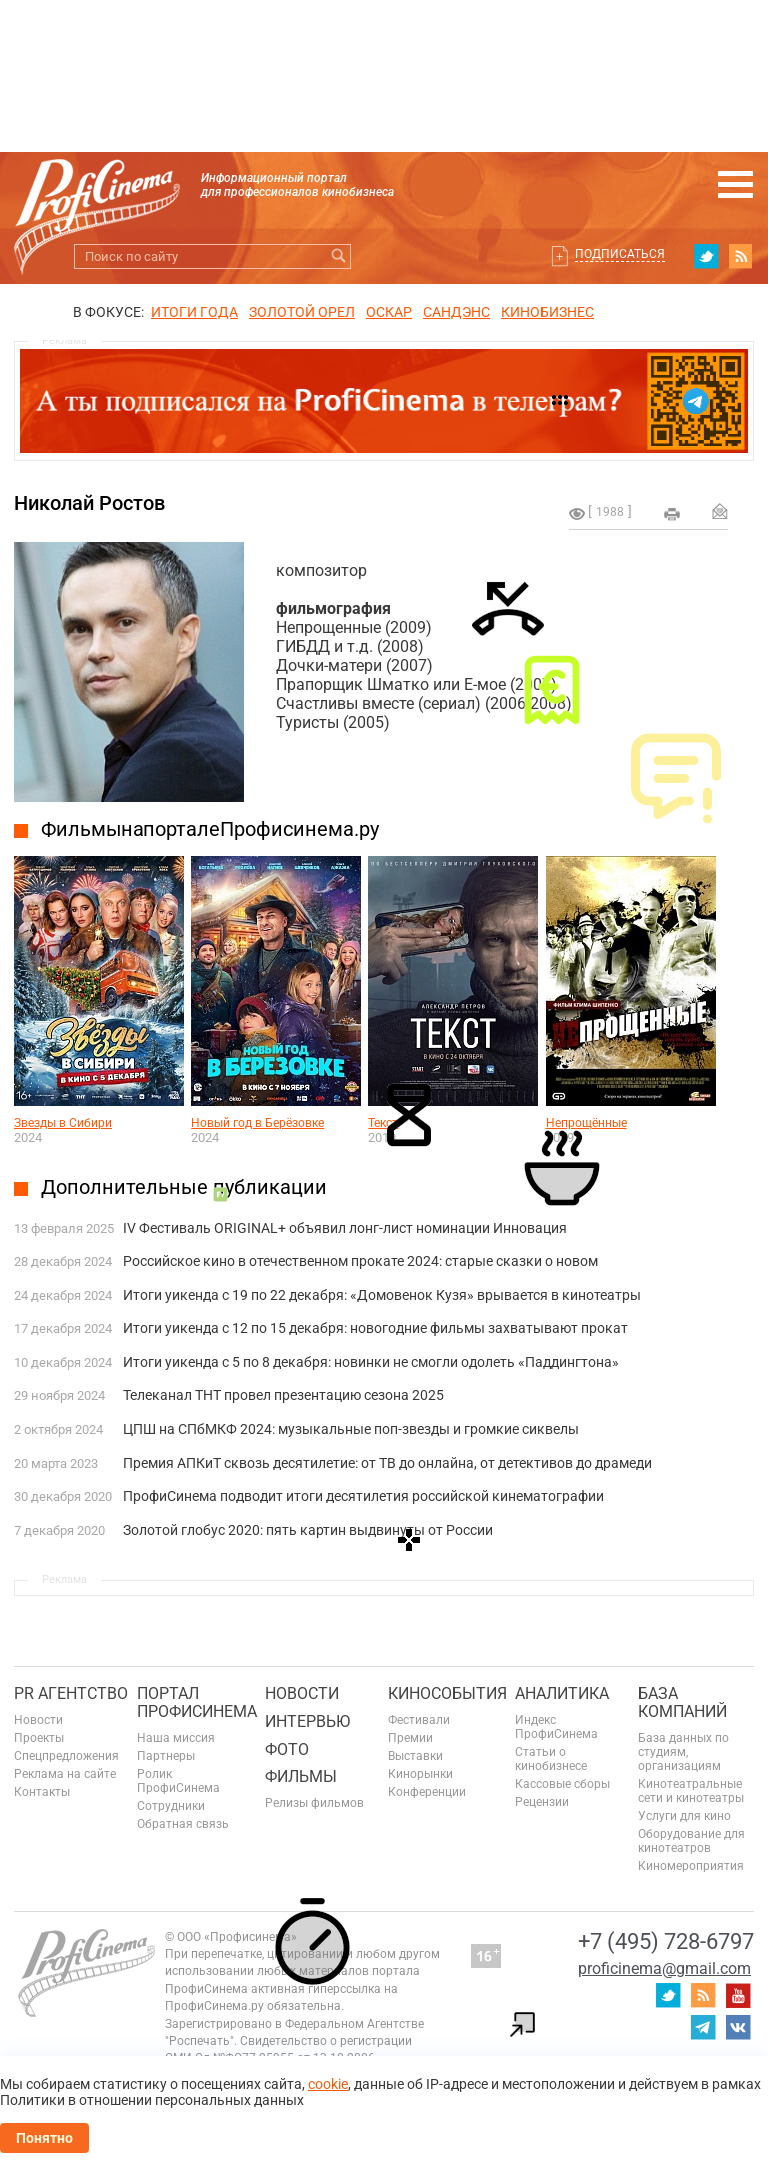  Describe the element at coordinates (522, 2024) in the screenshot. I see `import or bring content into a container` at that location.